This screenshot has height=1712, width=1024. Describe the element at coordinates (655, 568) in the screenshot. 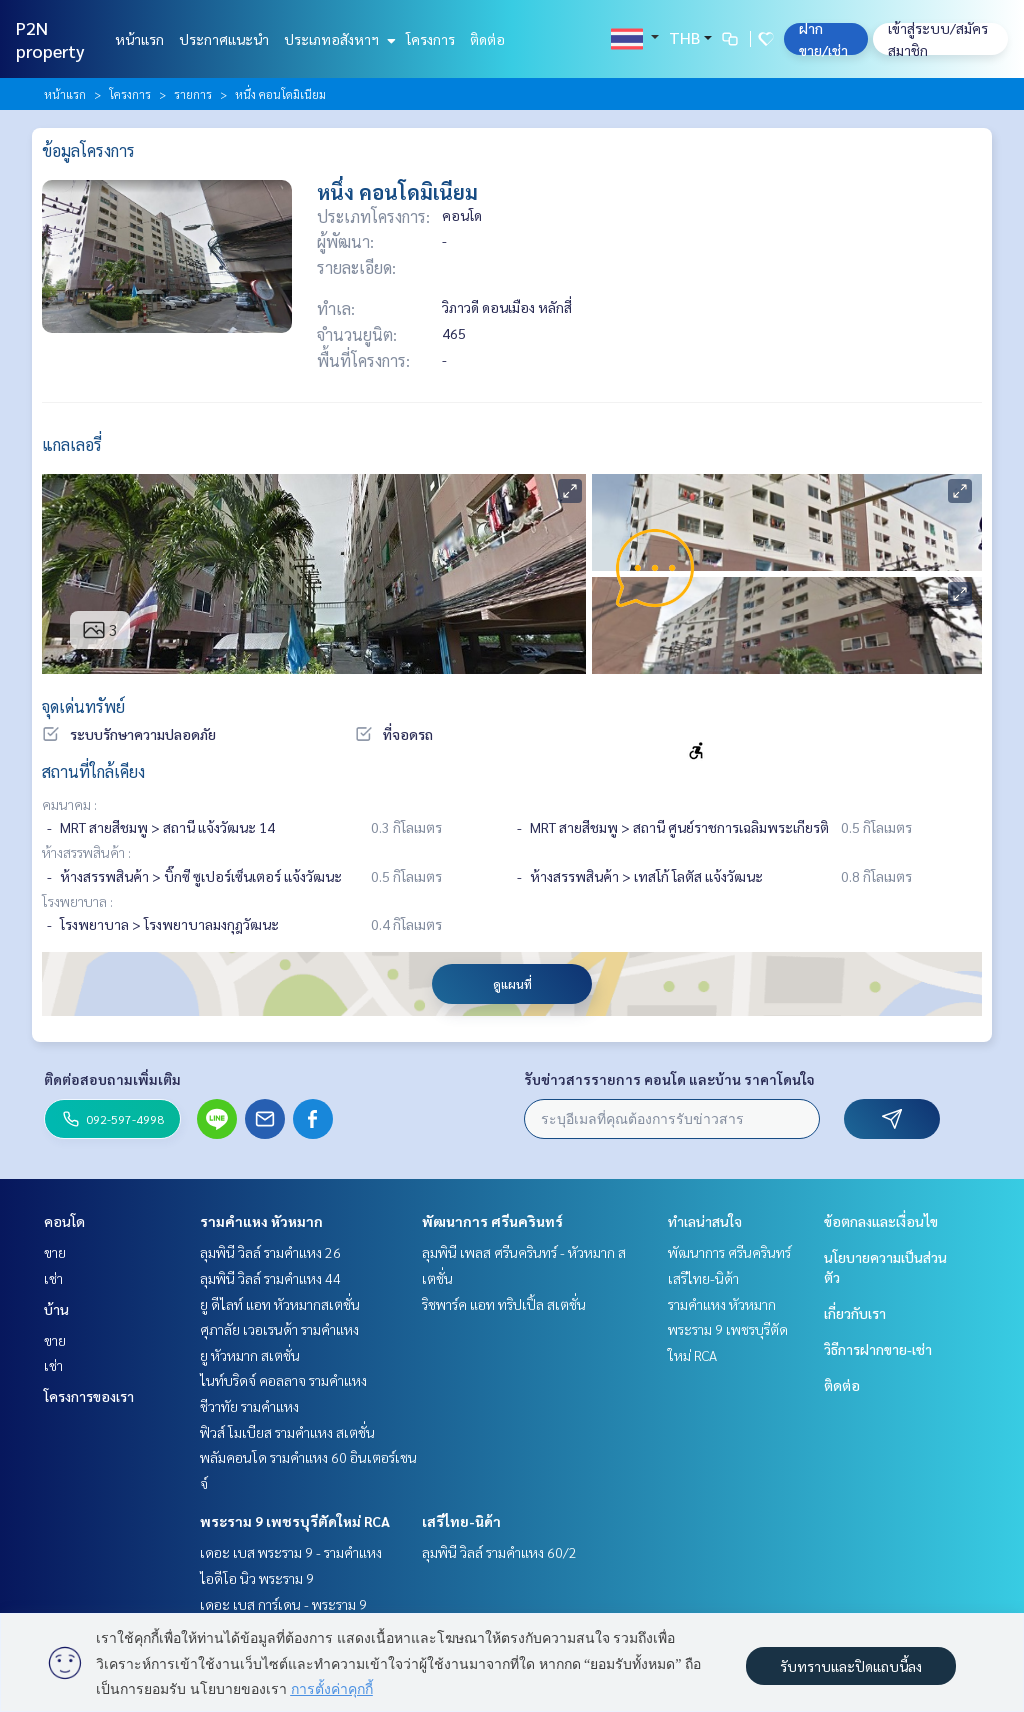

I see `open chat or messaging` at that location.